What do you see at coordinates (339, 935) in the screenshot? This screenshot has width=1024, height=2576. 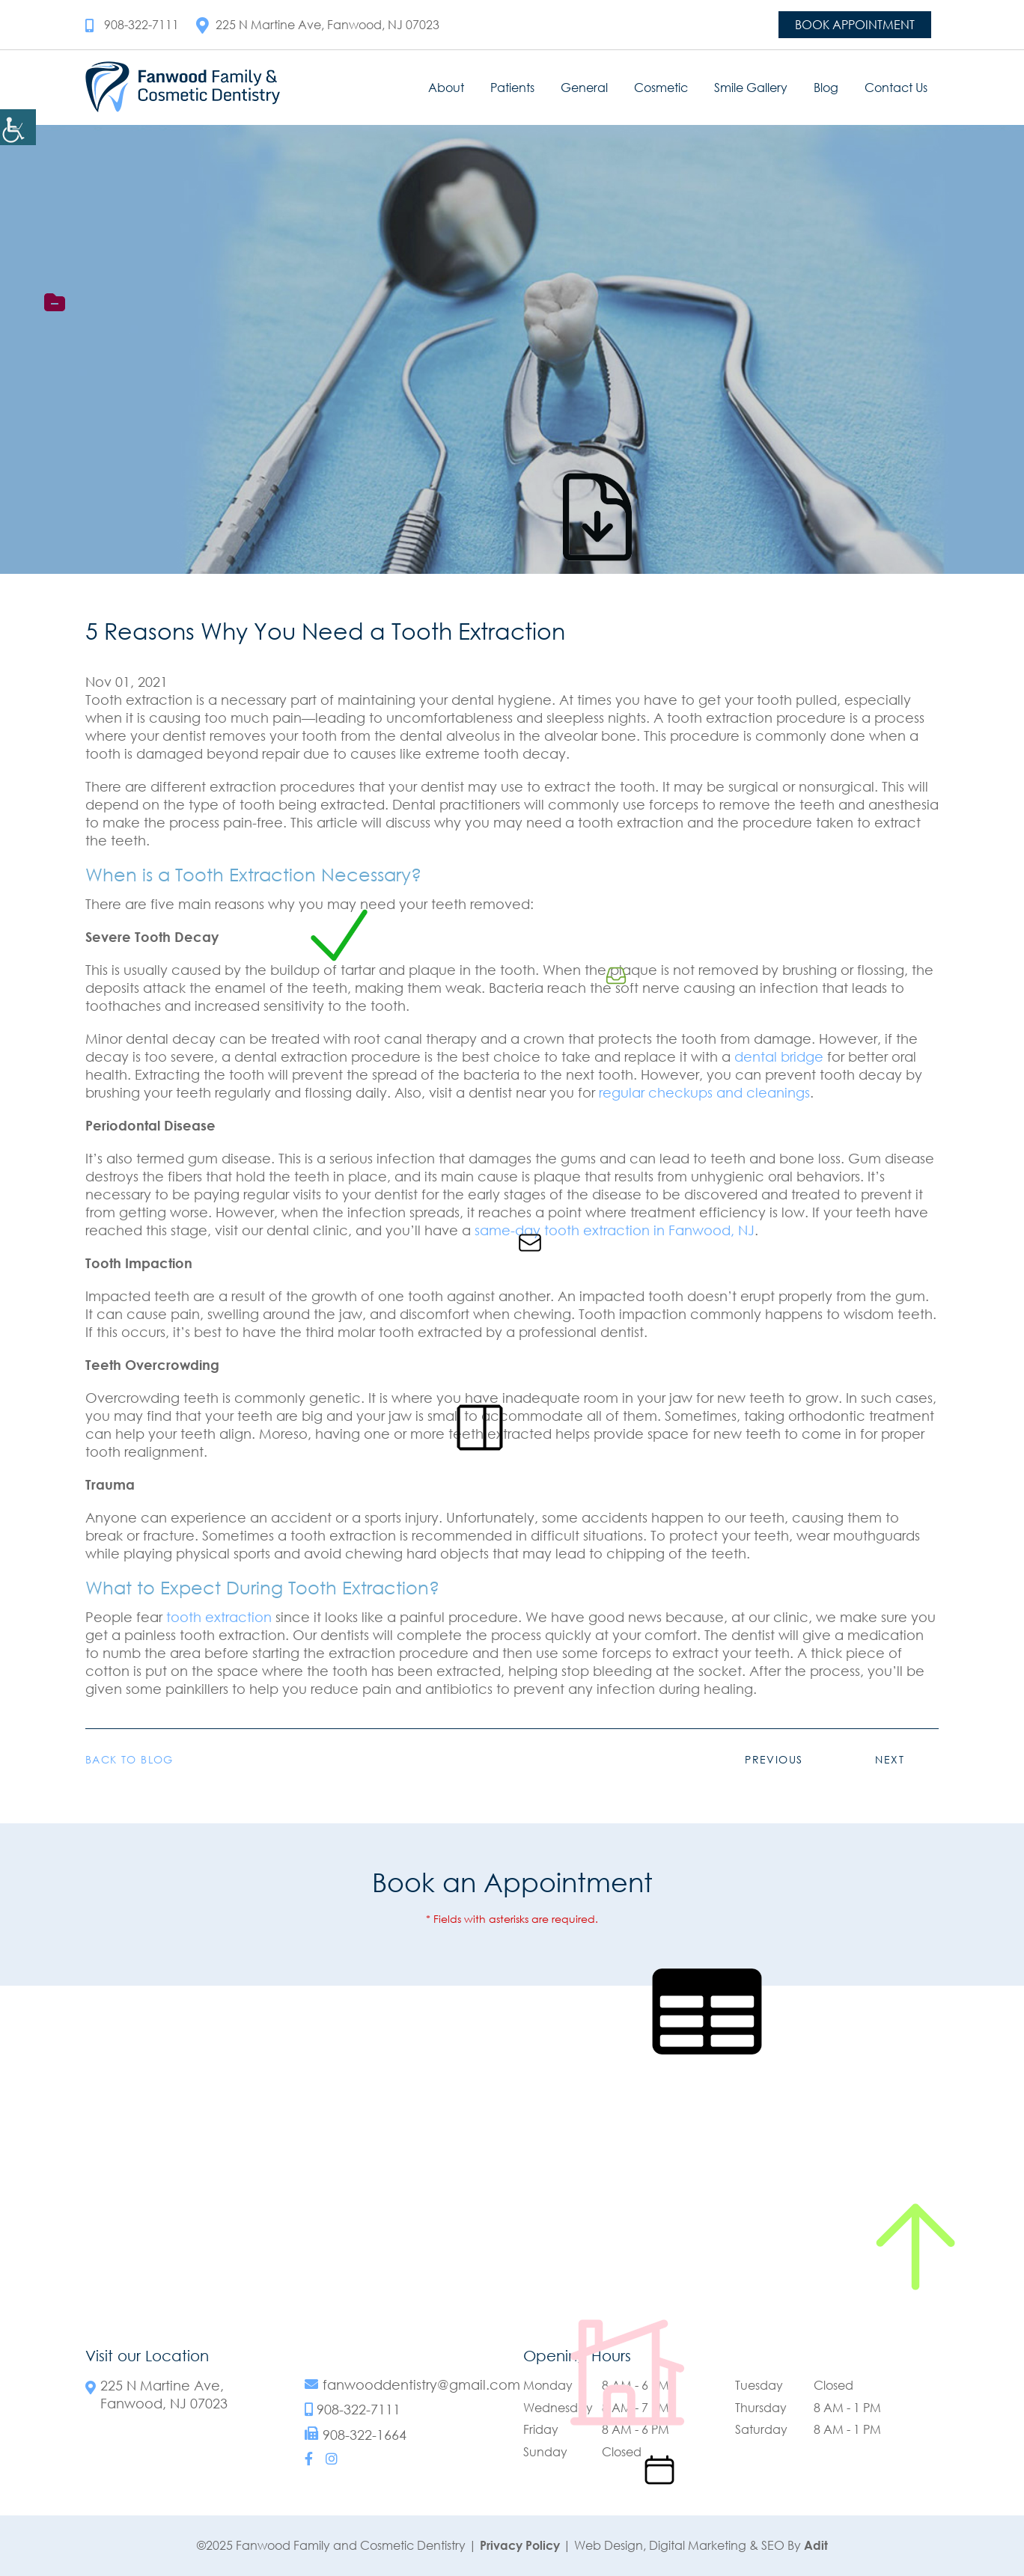 I see `confirm or submit an action` at bounding box center [339, 935].